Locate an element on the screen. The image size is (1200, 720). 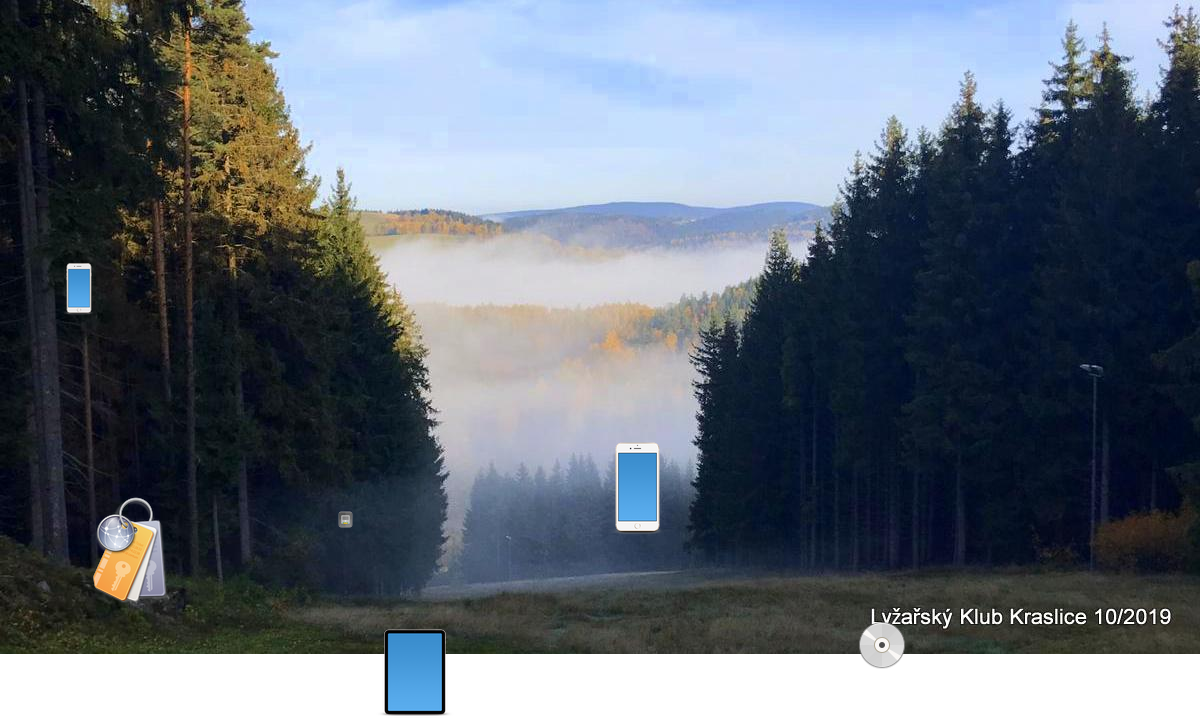
iPad Air device connected is located at coordinates (415, 673).